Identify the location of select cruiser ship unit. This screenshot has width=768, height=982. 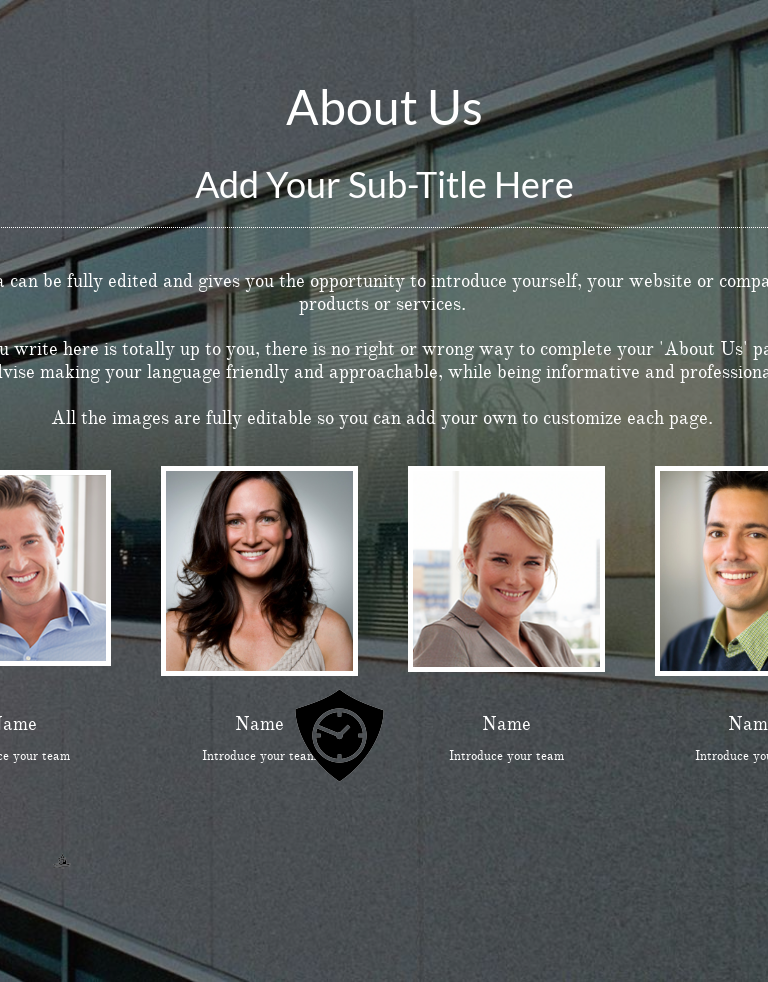
(62, 860).